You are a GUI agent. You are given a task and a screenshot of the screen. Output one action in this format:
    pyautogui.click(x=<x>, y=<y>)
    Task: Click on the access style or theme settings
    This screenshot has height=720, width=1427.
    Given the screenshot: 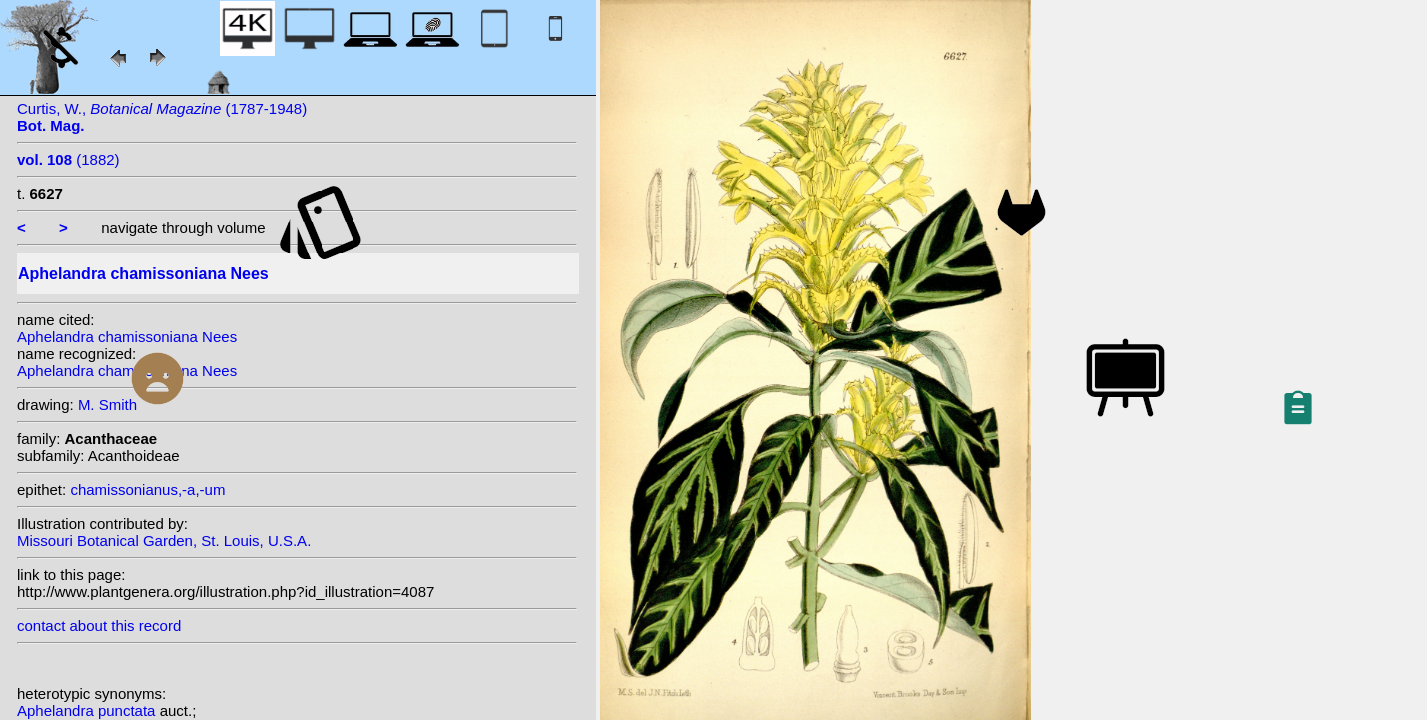 What is the action you would take?
    pyautogui.click(x=321, y=221)
    